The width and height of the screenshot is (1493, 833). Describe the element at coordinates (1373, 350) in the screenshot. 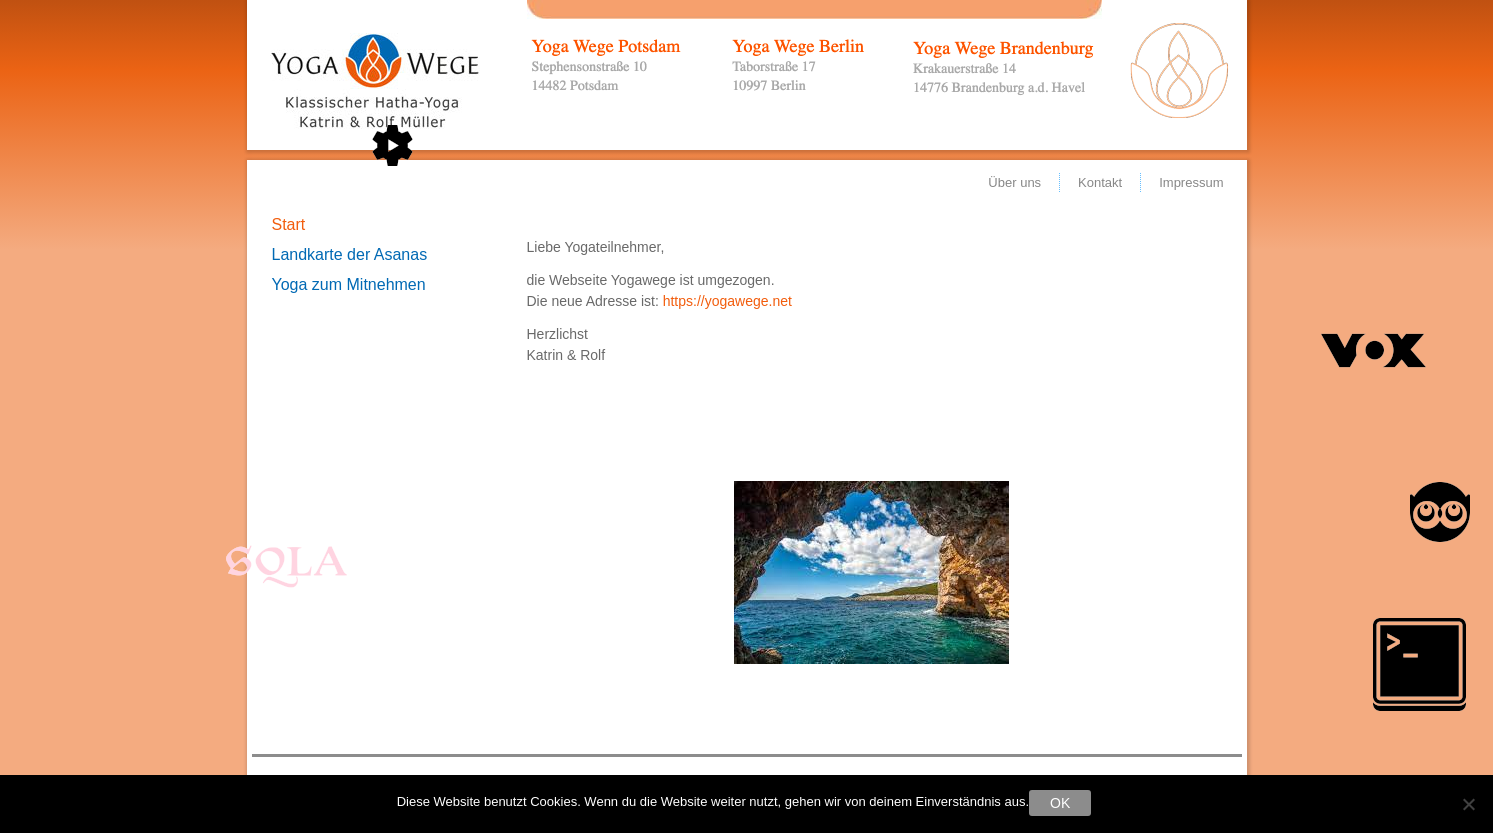

I see `vox media logo` at that location.